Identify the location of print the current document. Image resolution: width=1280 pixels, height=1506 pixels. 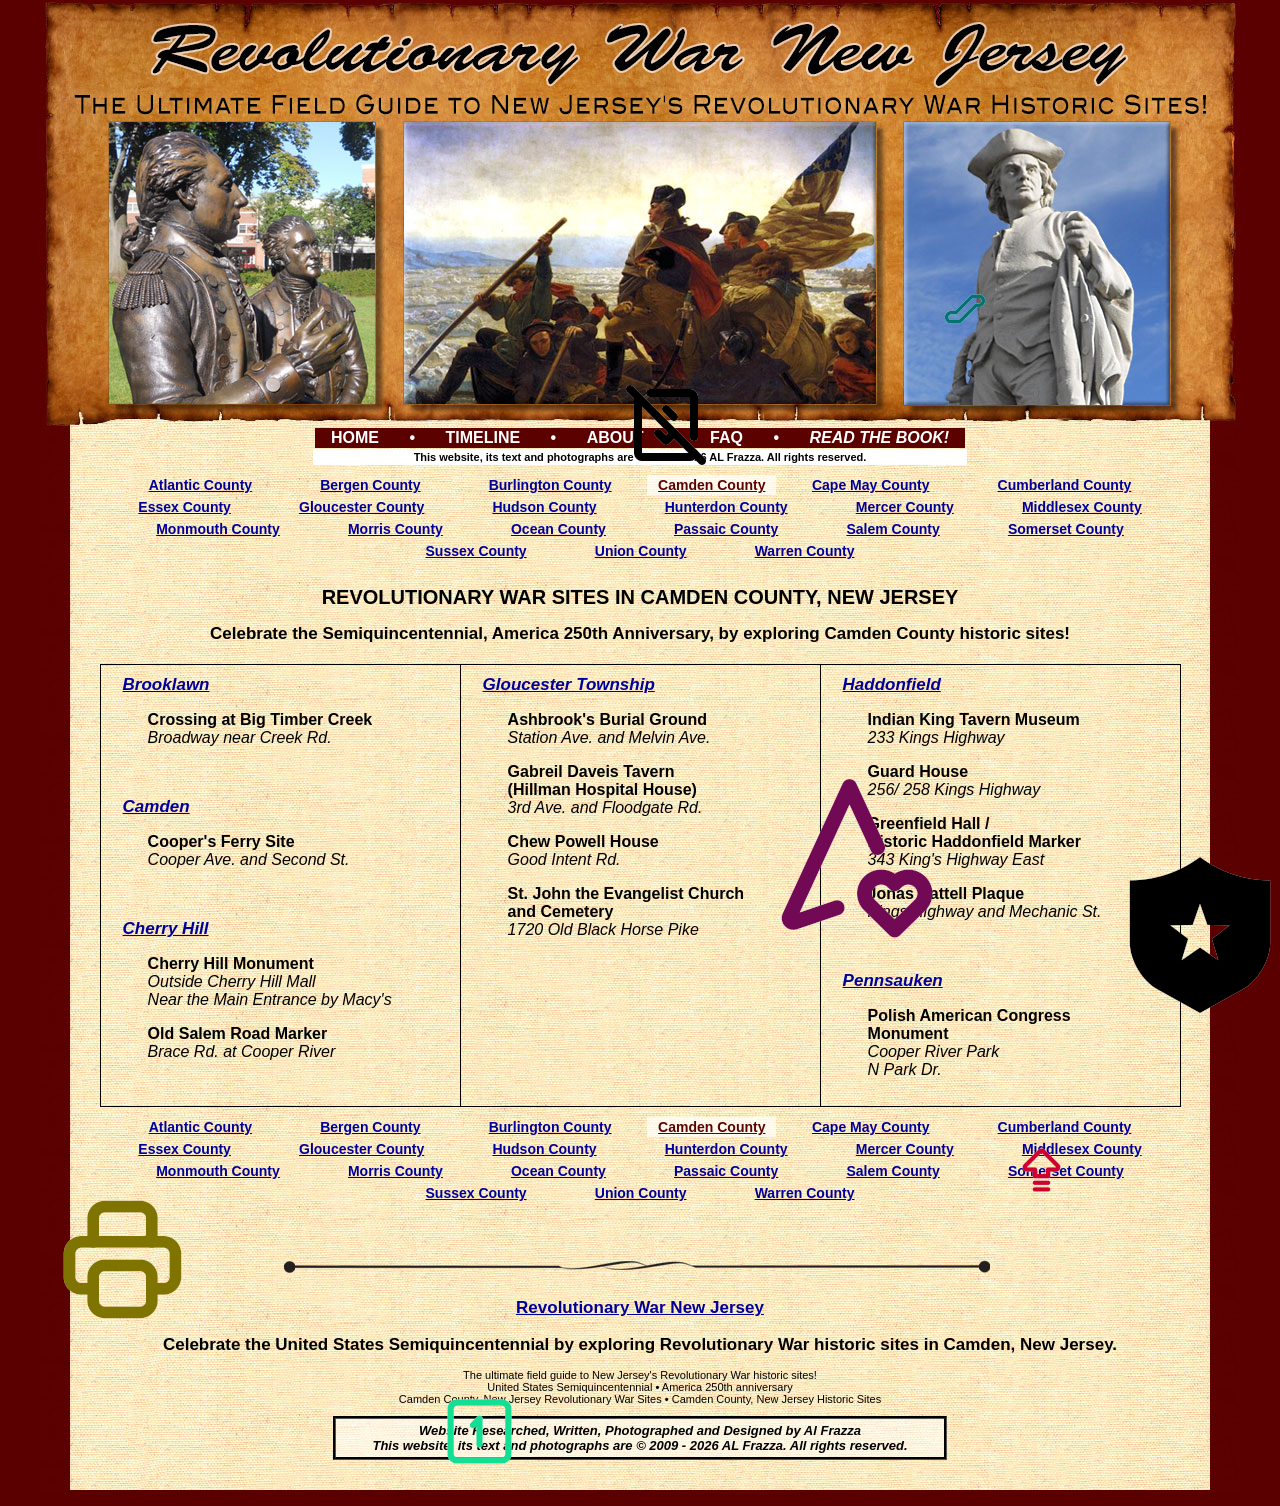
(122, 1259).